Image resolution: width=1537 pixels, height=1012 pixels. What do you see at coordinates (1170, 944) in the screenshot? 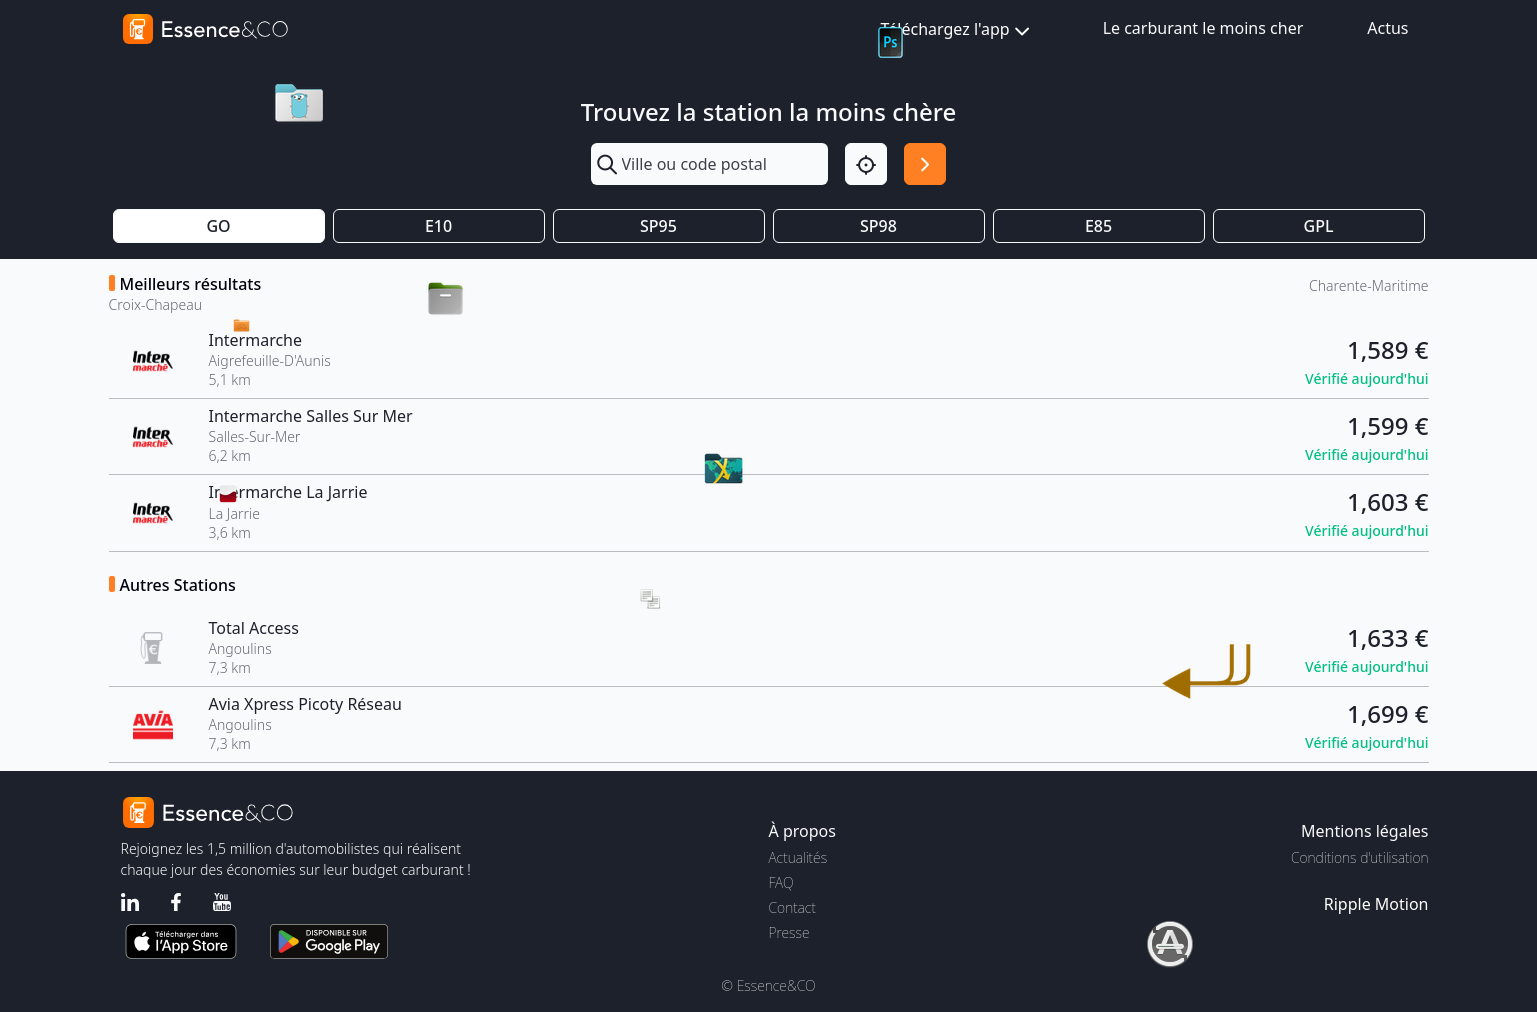
I see `open the software updater application` at bounding box center [1170, 944].